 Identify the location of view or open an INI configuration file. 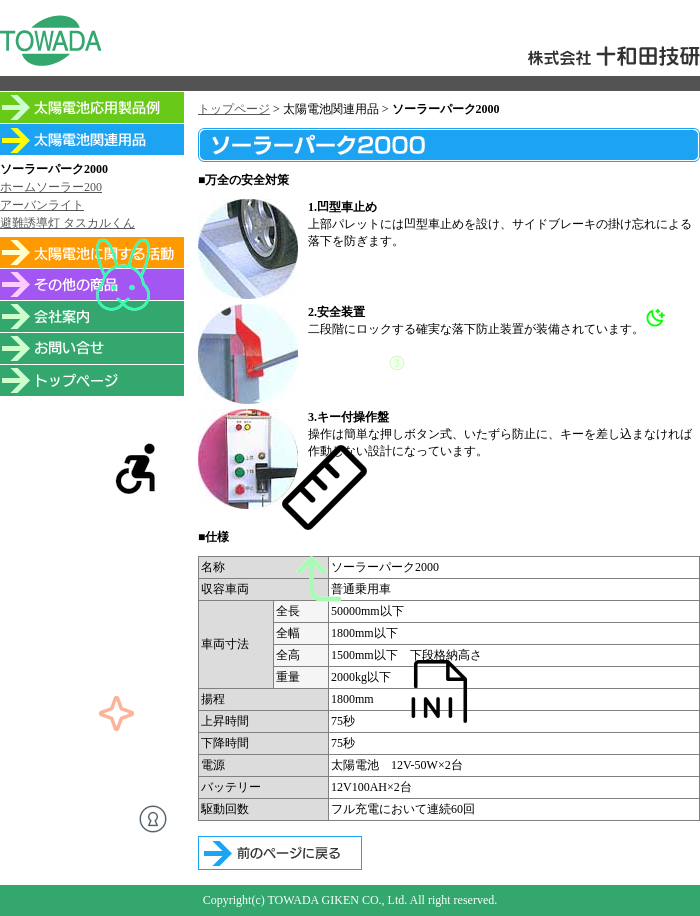
(440, 691).